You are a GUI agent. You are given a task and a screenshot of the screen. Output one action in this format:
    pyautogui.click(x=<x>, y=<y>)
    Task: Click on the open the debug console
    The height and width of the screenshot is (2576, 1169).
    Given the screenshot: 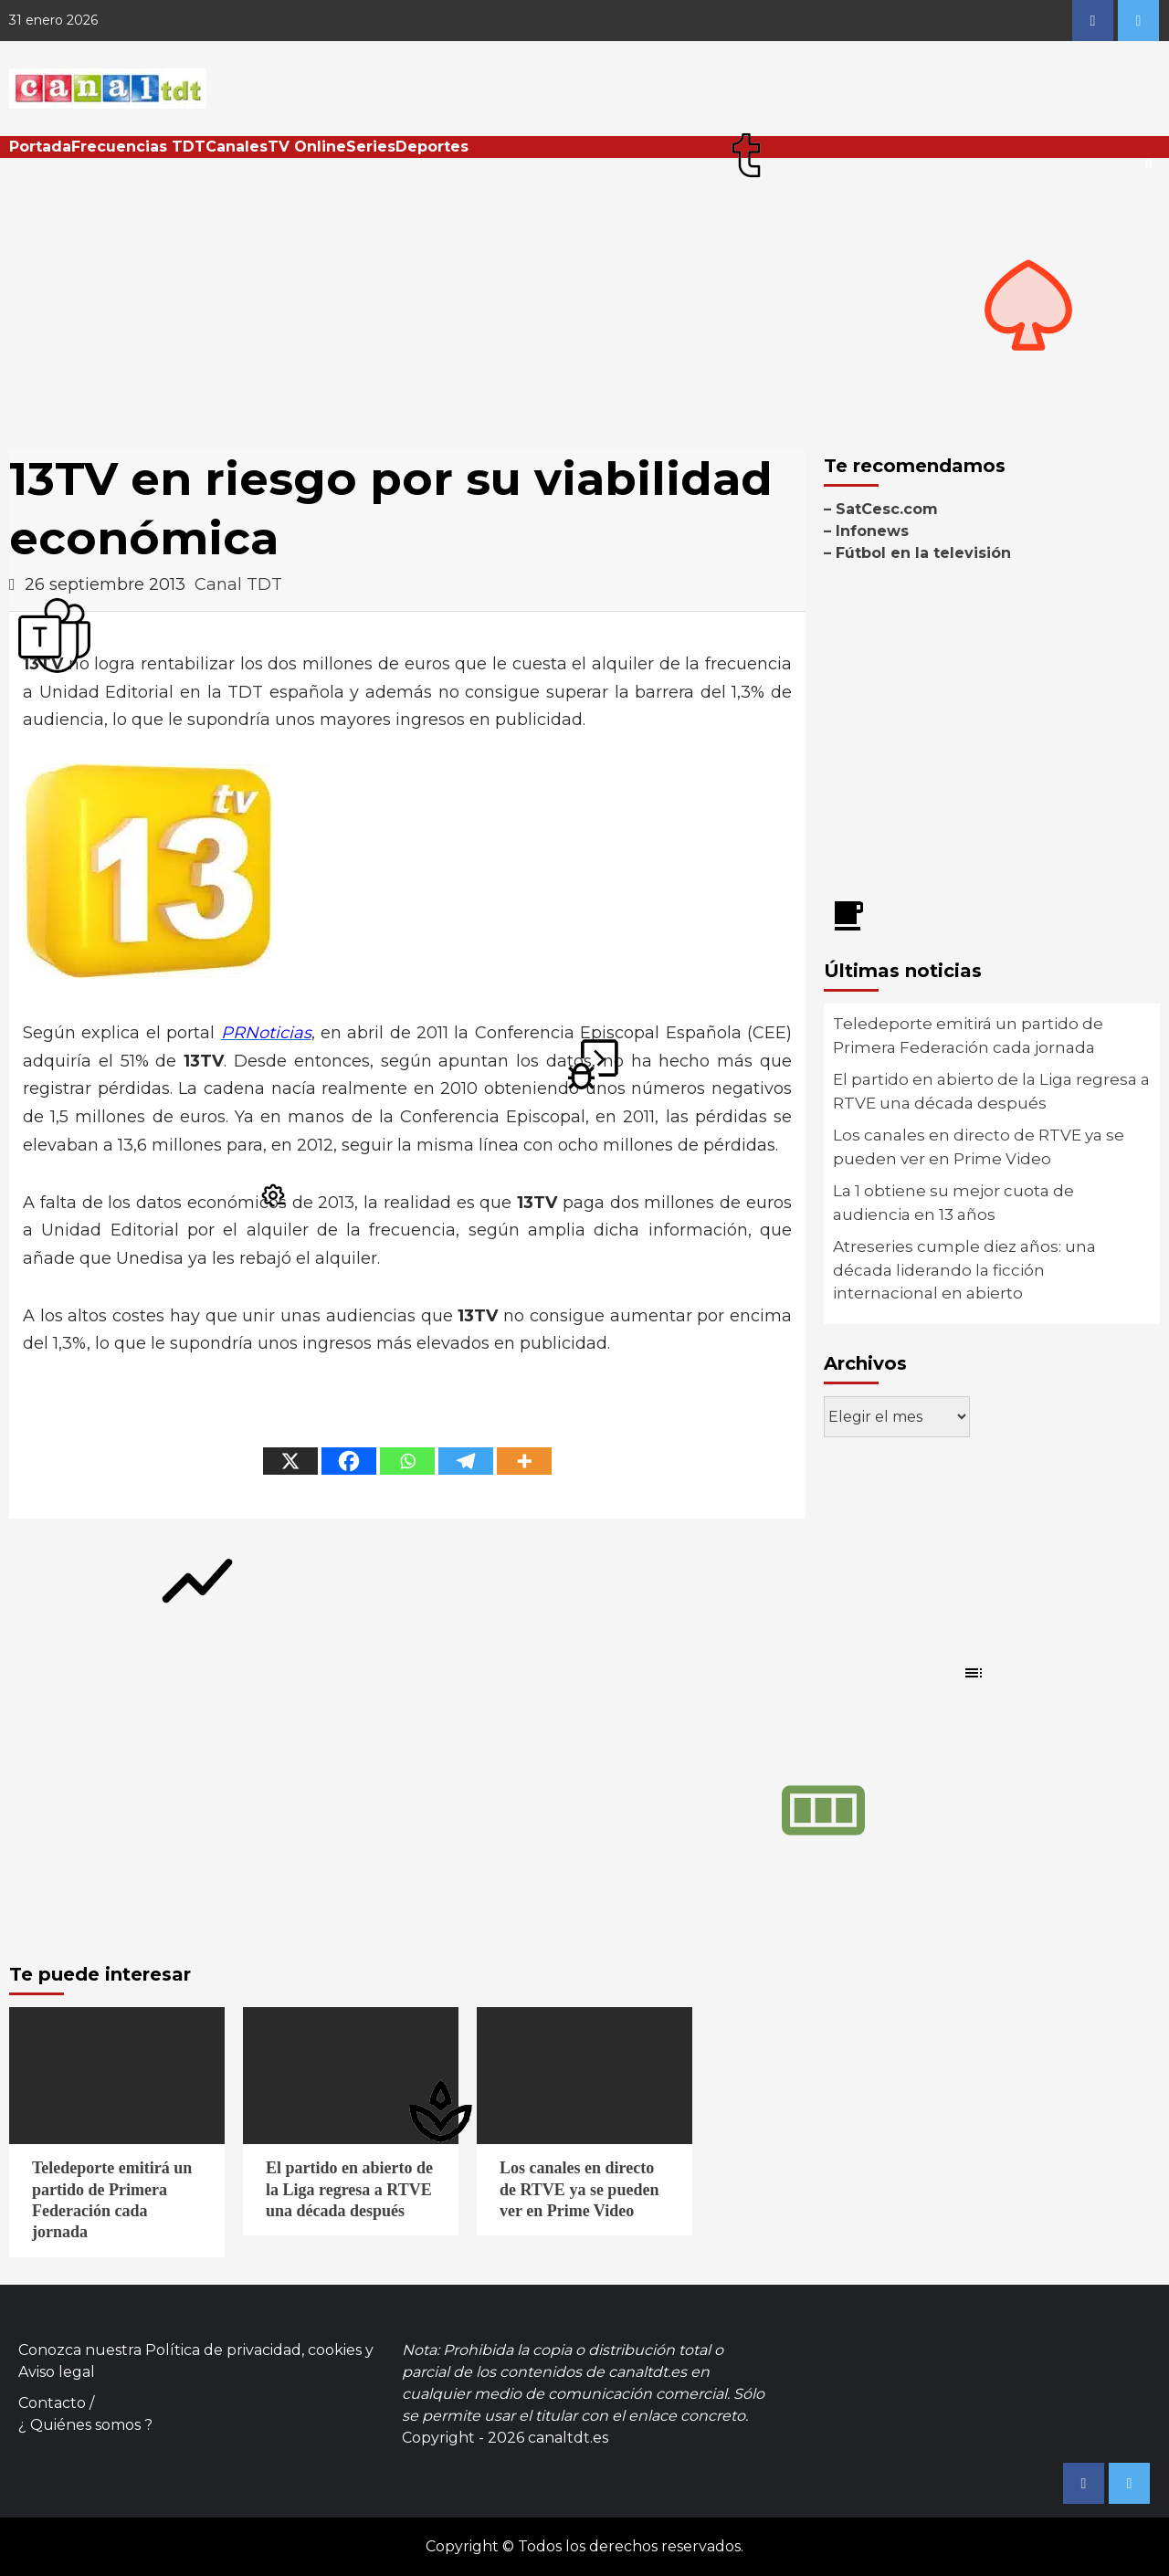 What is the action you would take?
    pyautogui.click(x=595, y=1063)
    